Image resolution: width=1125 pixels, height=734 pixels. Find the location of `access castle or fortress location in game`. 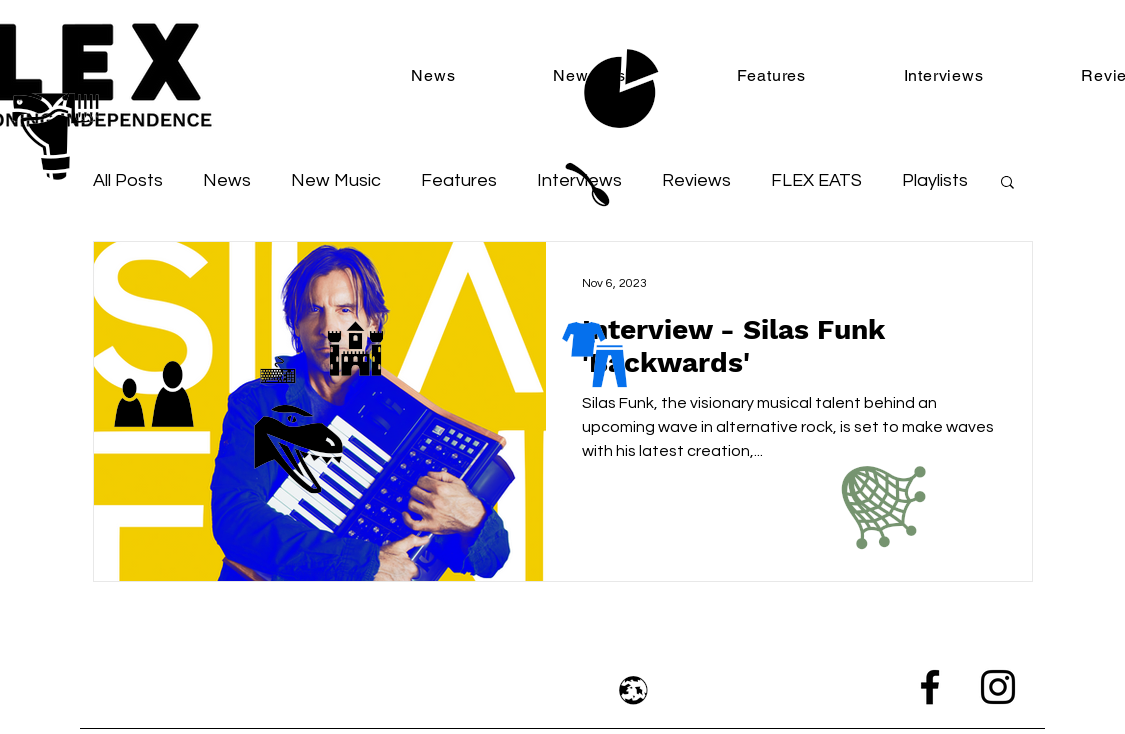

access castle or fortress location in game is located at coordinates (355, 348).